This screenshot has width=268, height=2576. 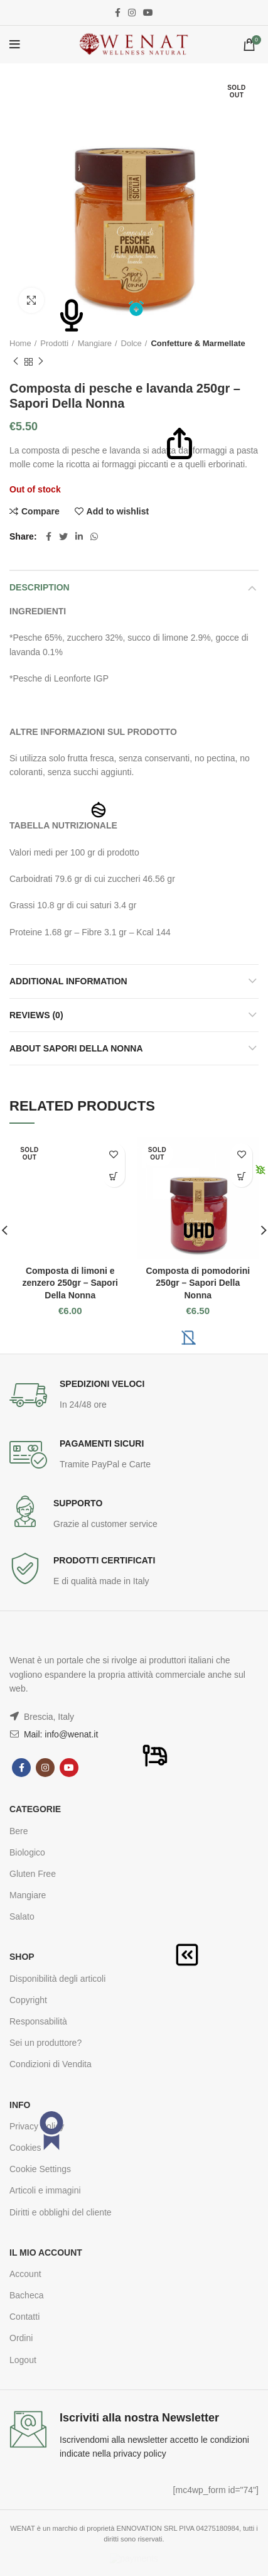 I want to click on find nearby bus stops, so click(x=154, y=1756).